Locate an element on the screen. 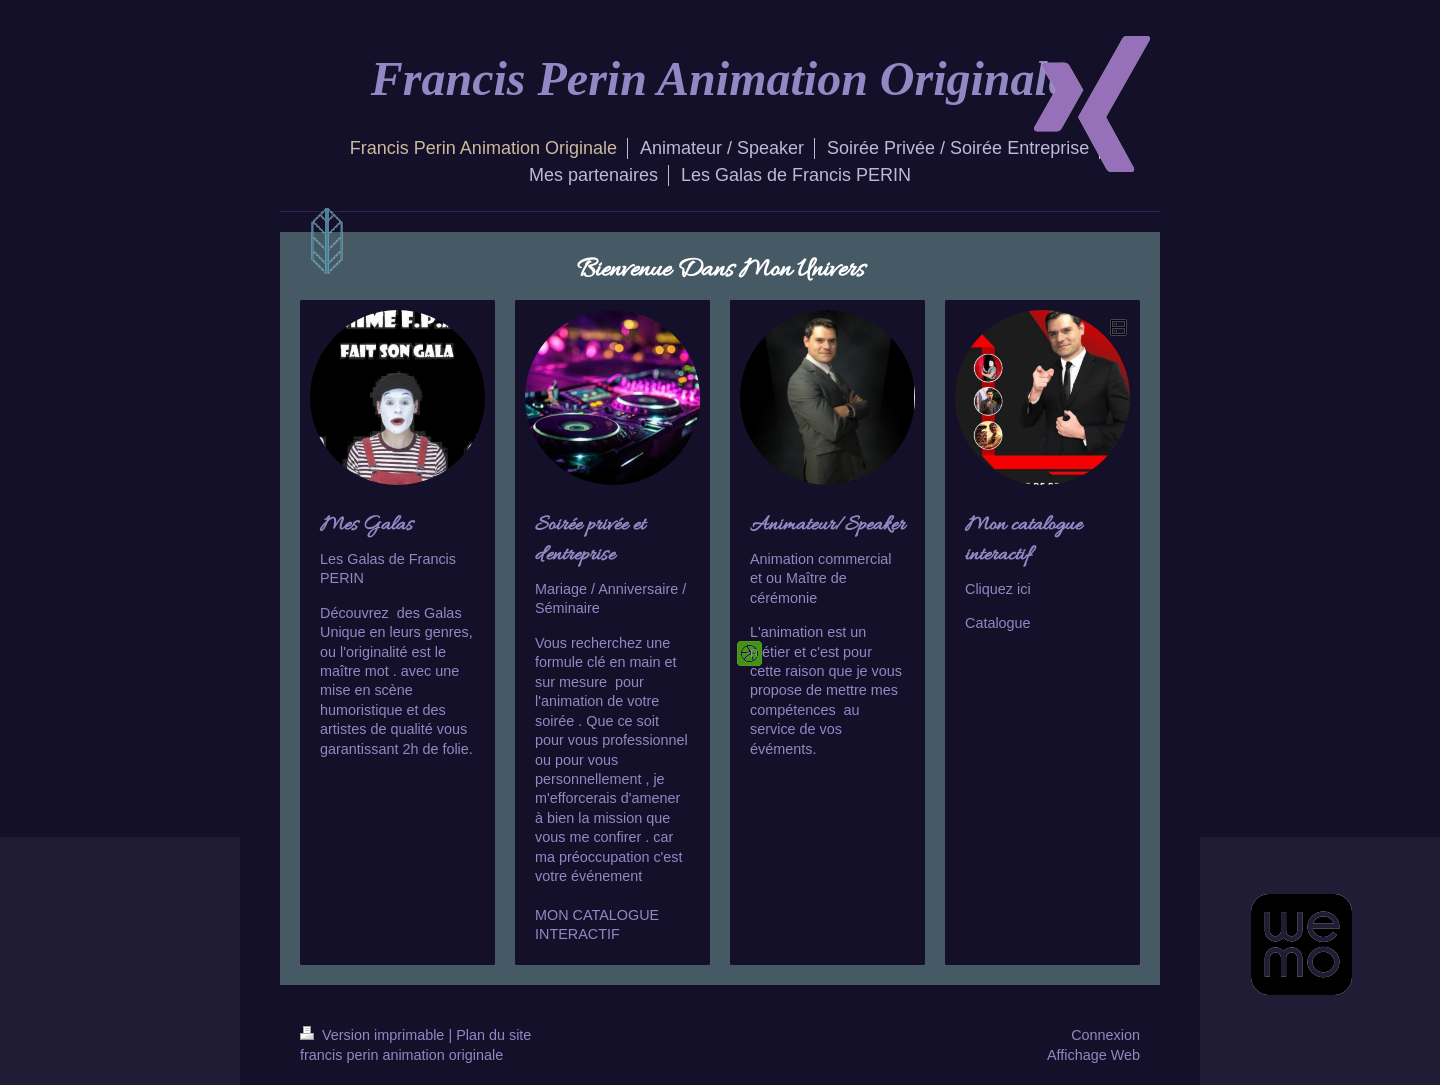 The image size is (1440, 1085). link to Xing professional network profile is located at coordinates (1092, 104).